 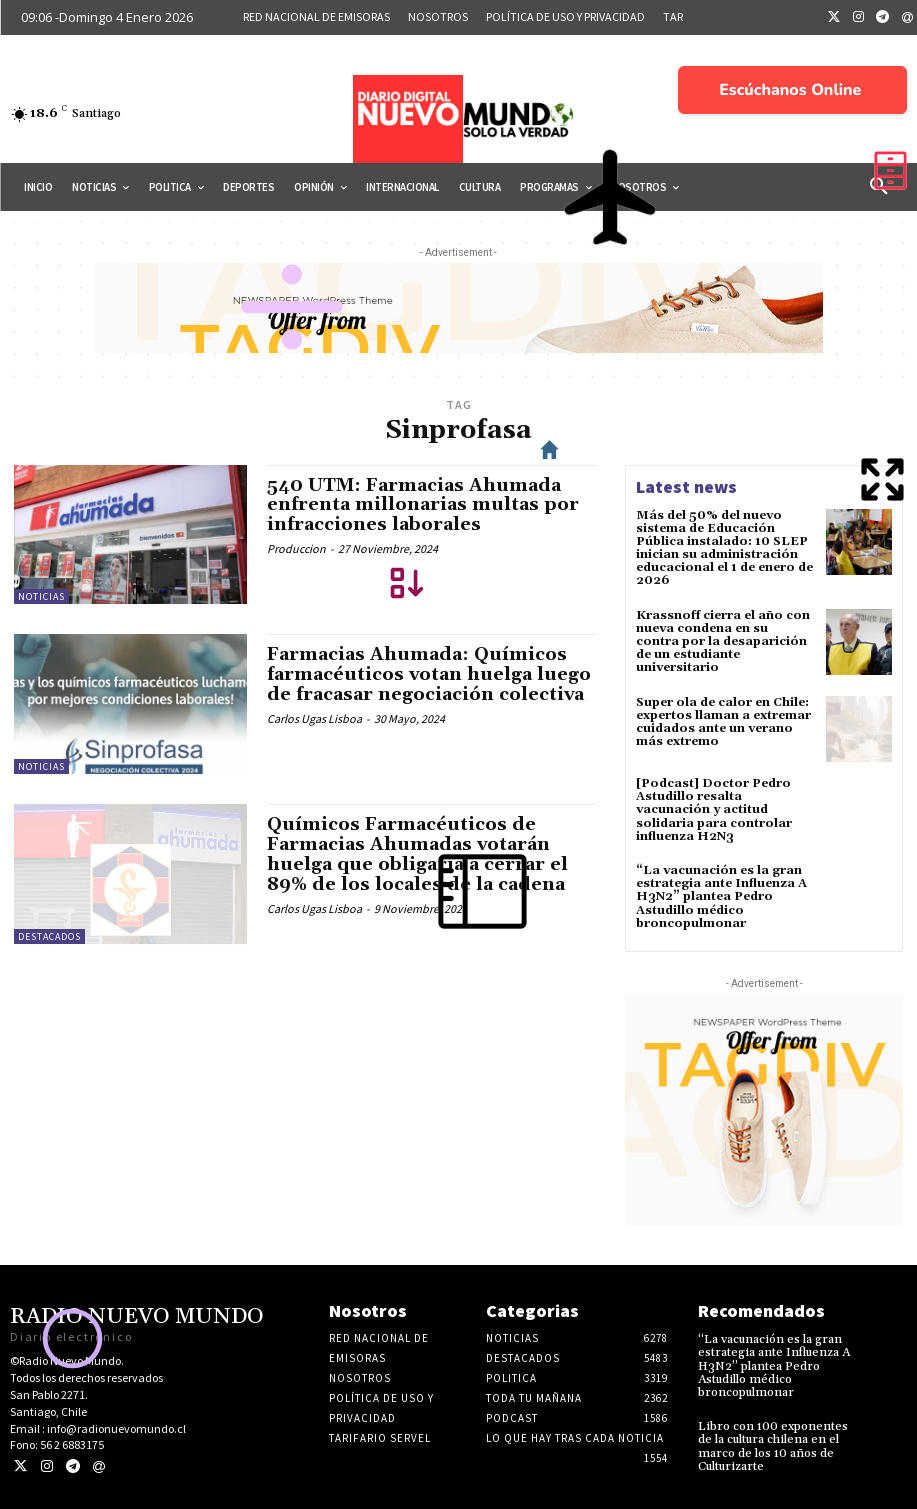 I want to click on unselected radio button or checkbox option, so click(x=72, y=1338).